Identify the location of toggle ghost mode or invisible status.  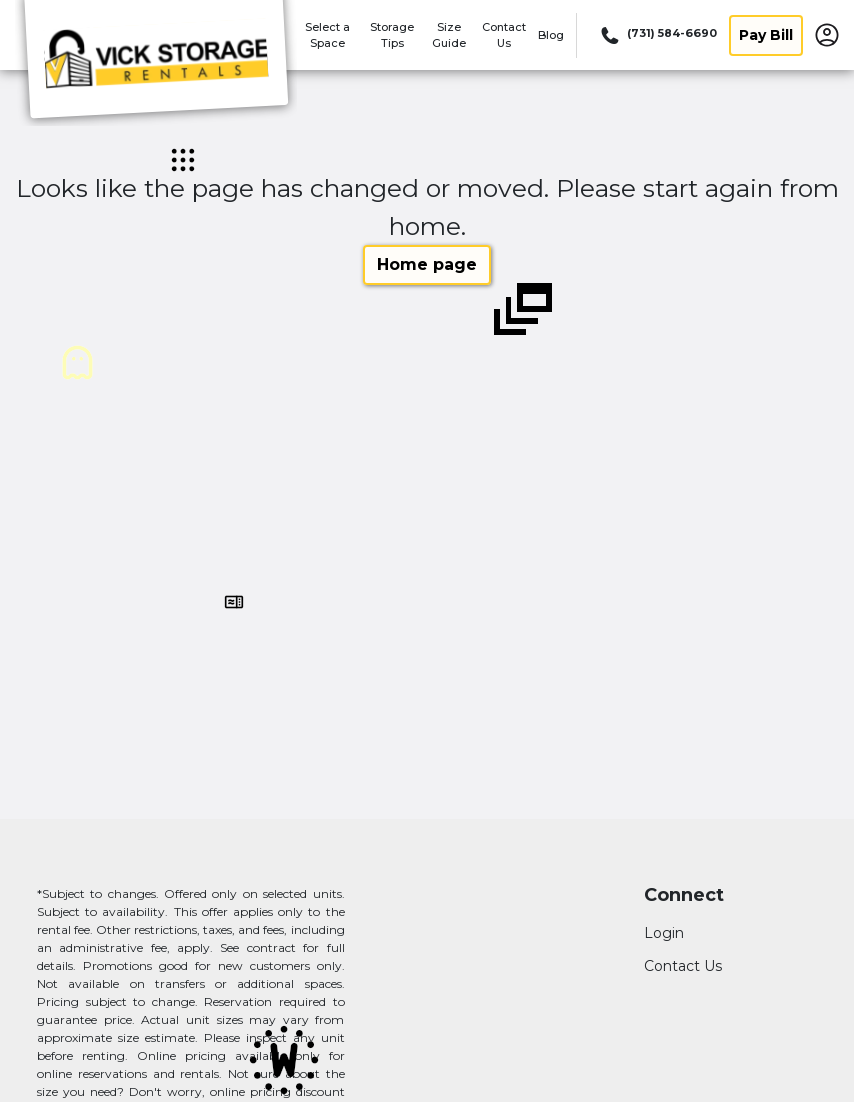
(77, 362).